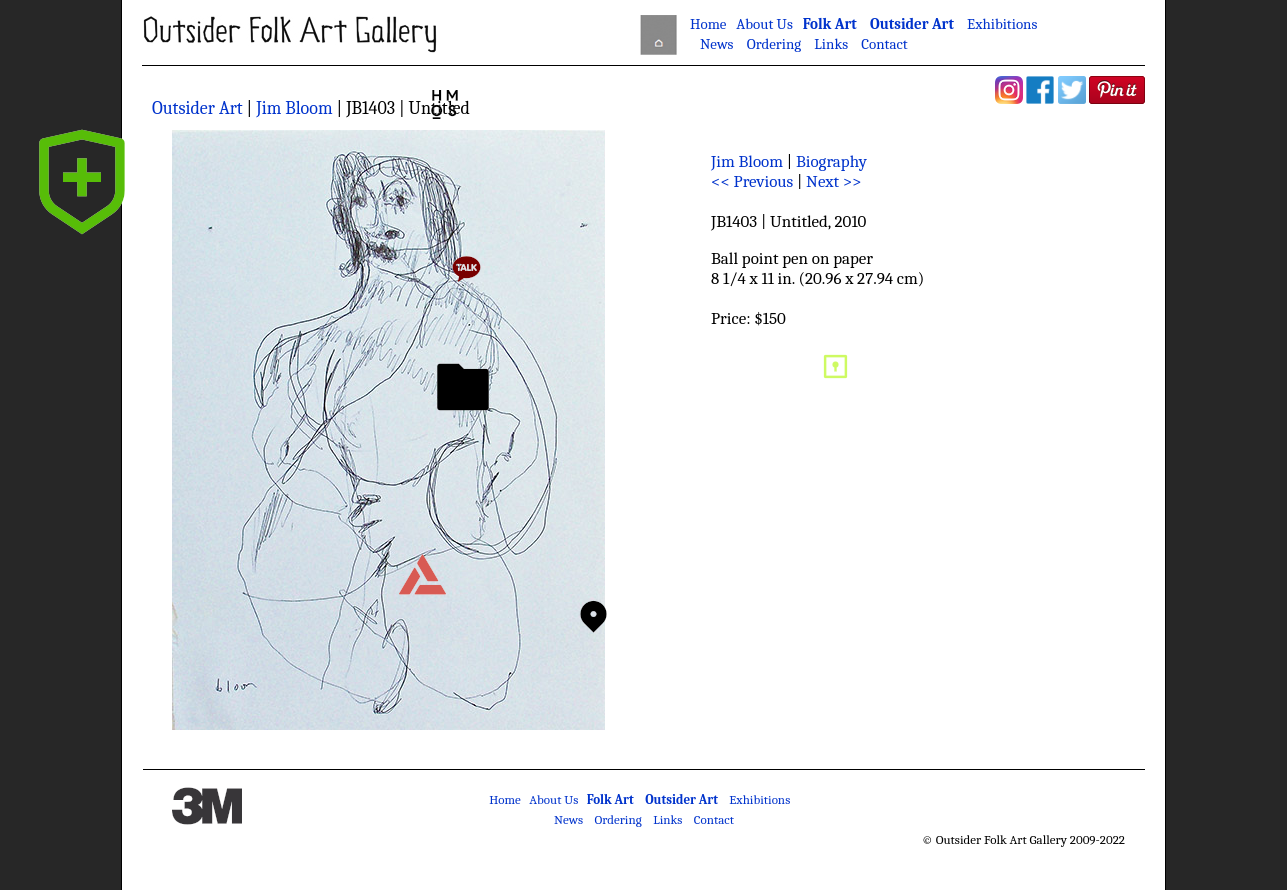  Describe the element at coordinates (82, 182) in the screenshot. I see `add security protection or shield` at that location.